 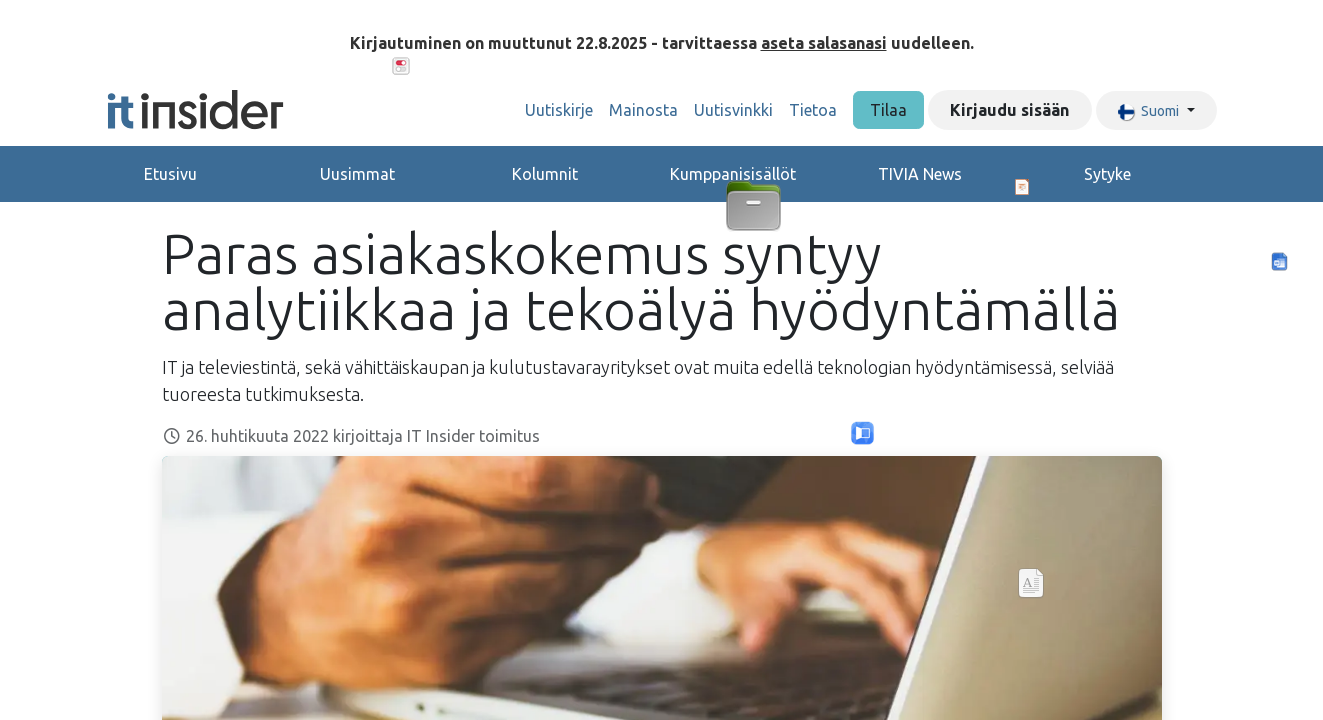 What do you see at coordinates (753, 205) in the screenshot?
I see `open the file manager application` at bounding box center [753, 205].